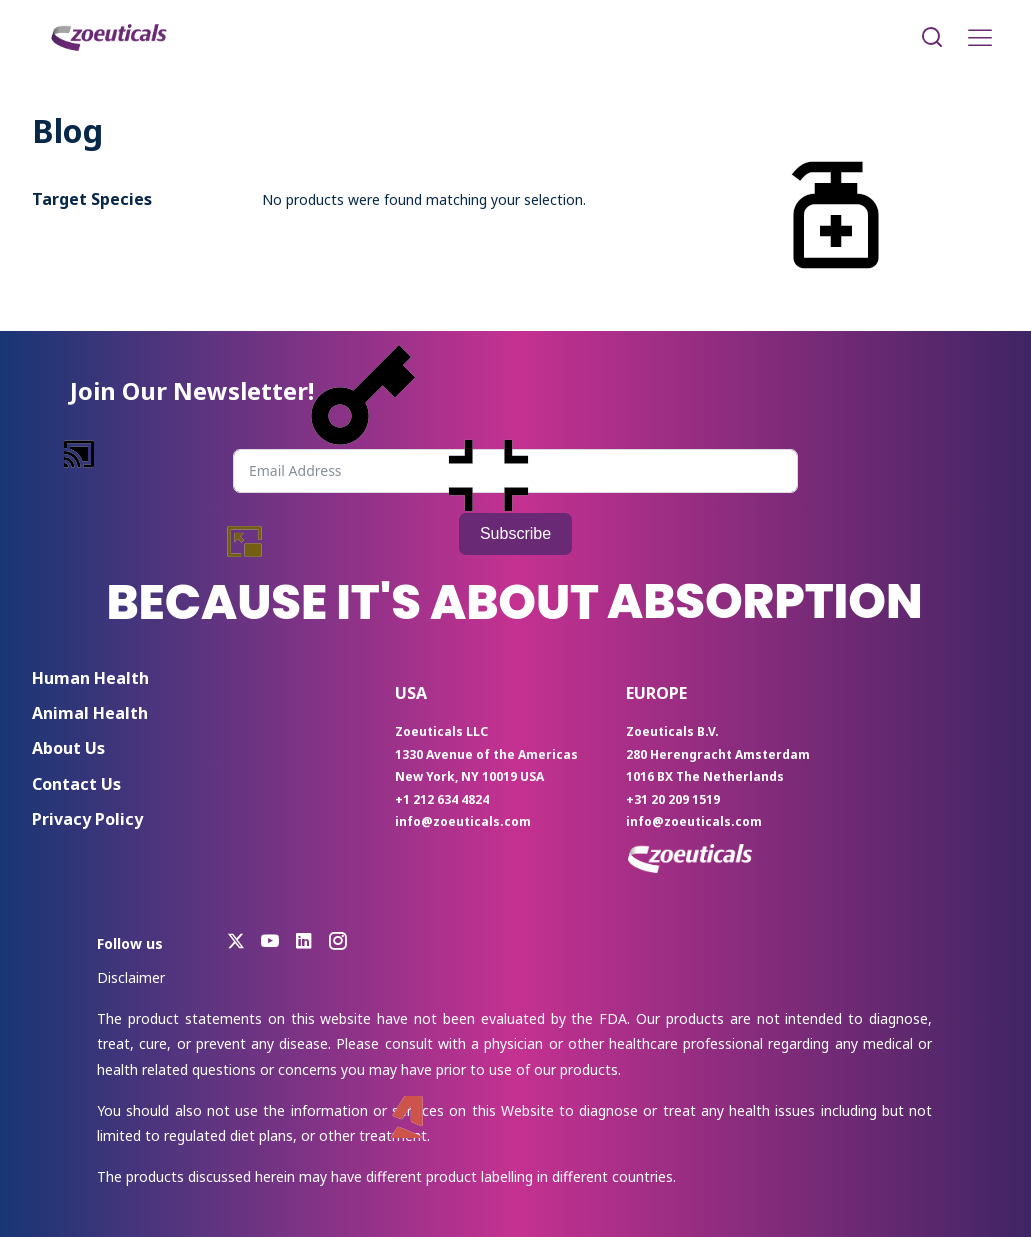 Image resolution: width=1031 pixels, height=1237 pixels. What do you see at coordinates (488, 475) in the screenshot?
I see `exit fullscreen mode` at bounding box center [488, 475].